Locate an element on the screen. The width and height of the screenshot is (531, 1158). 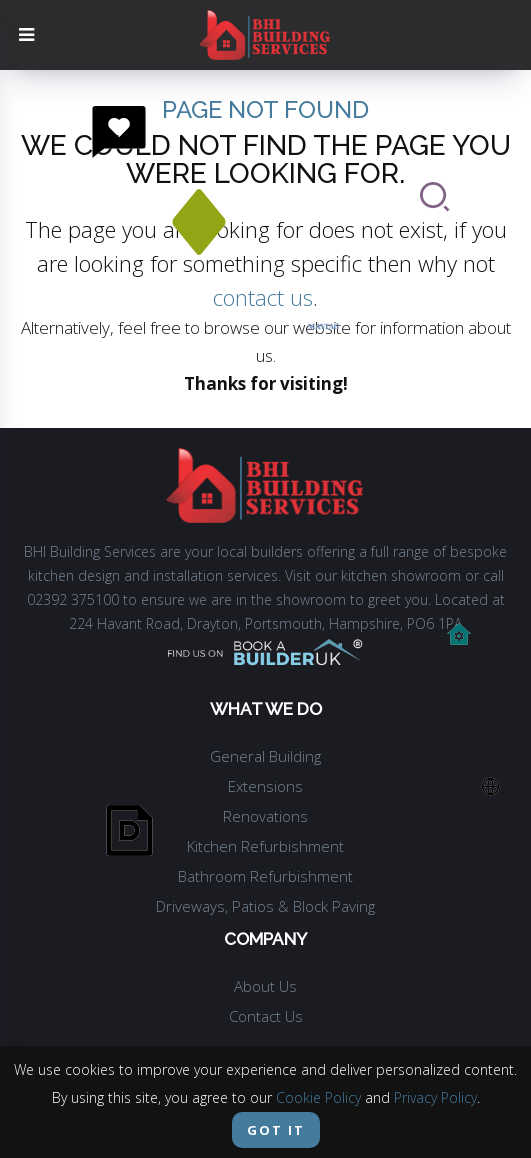
access home or house settings is located at coordinates (459, 635).